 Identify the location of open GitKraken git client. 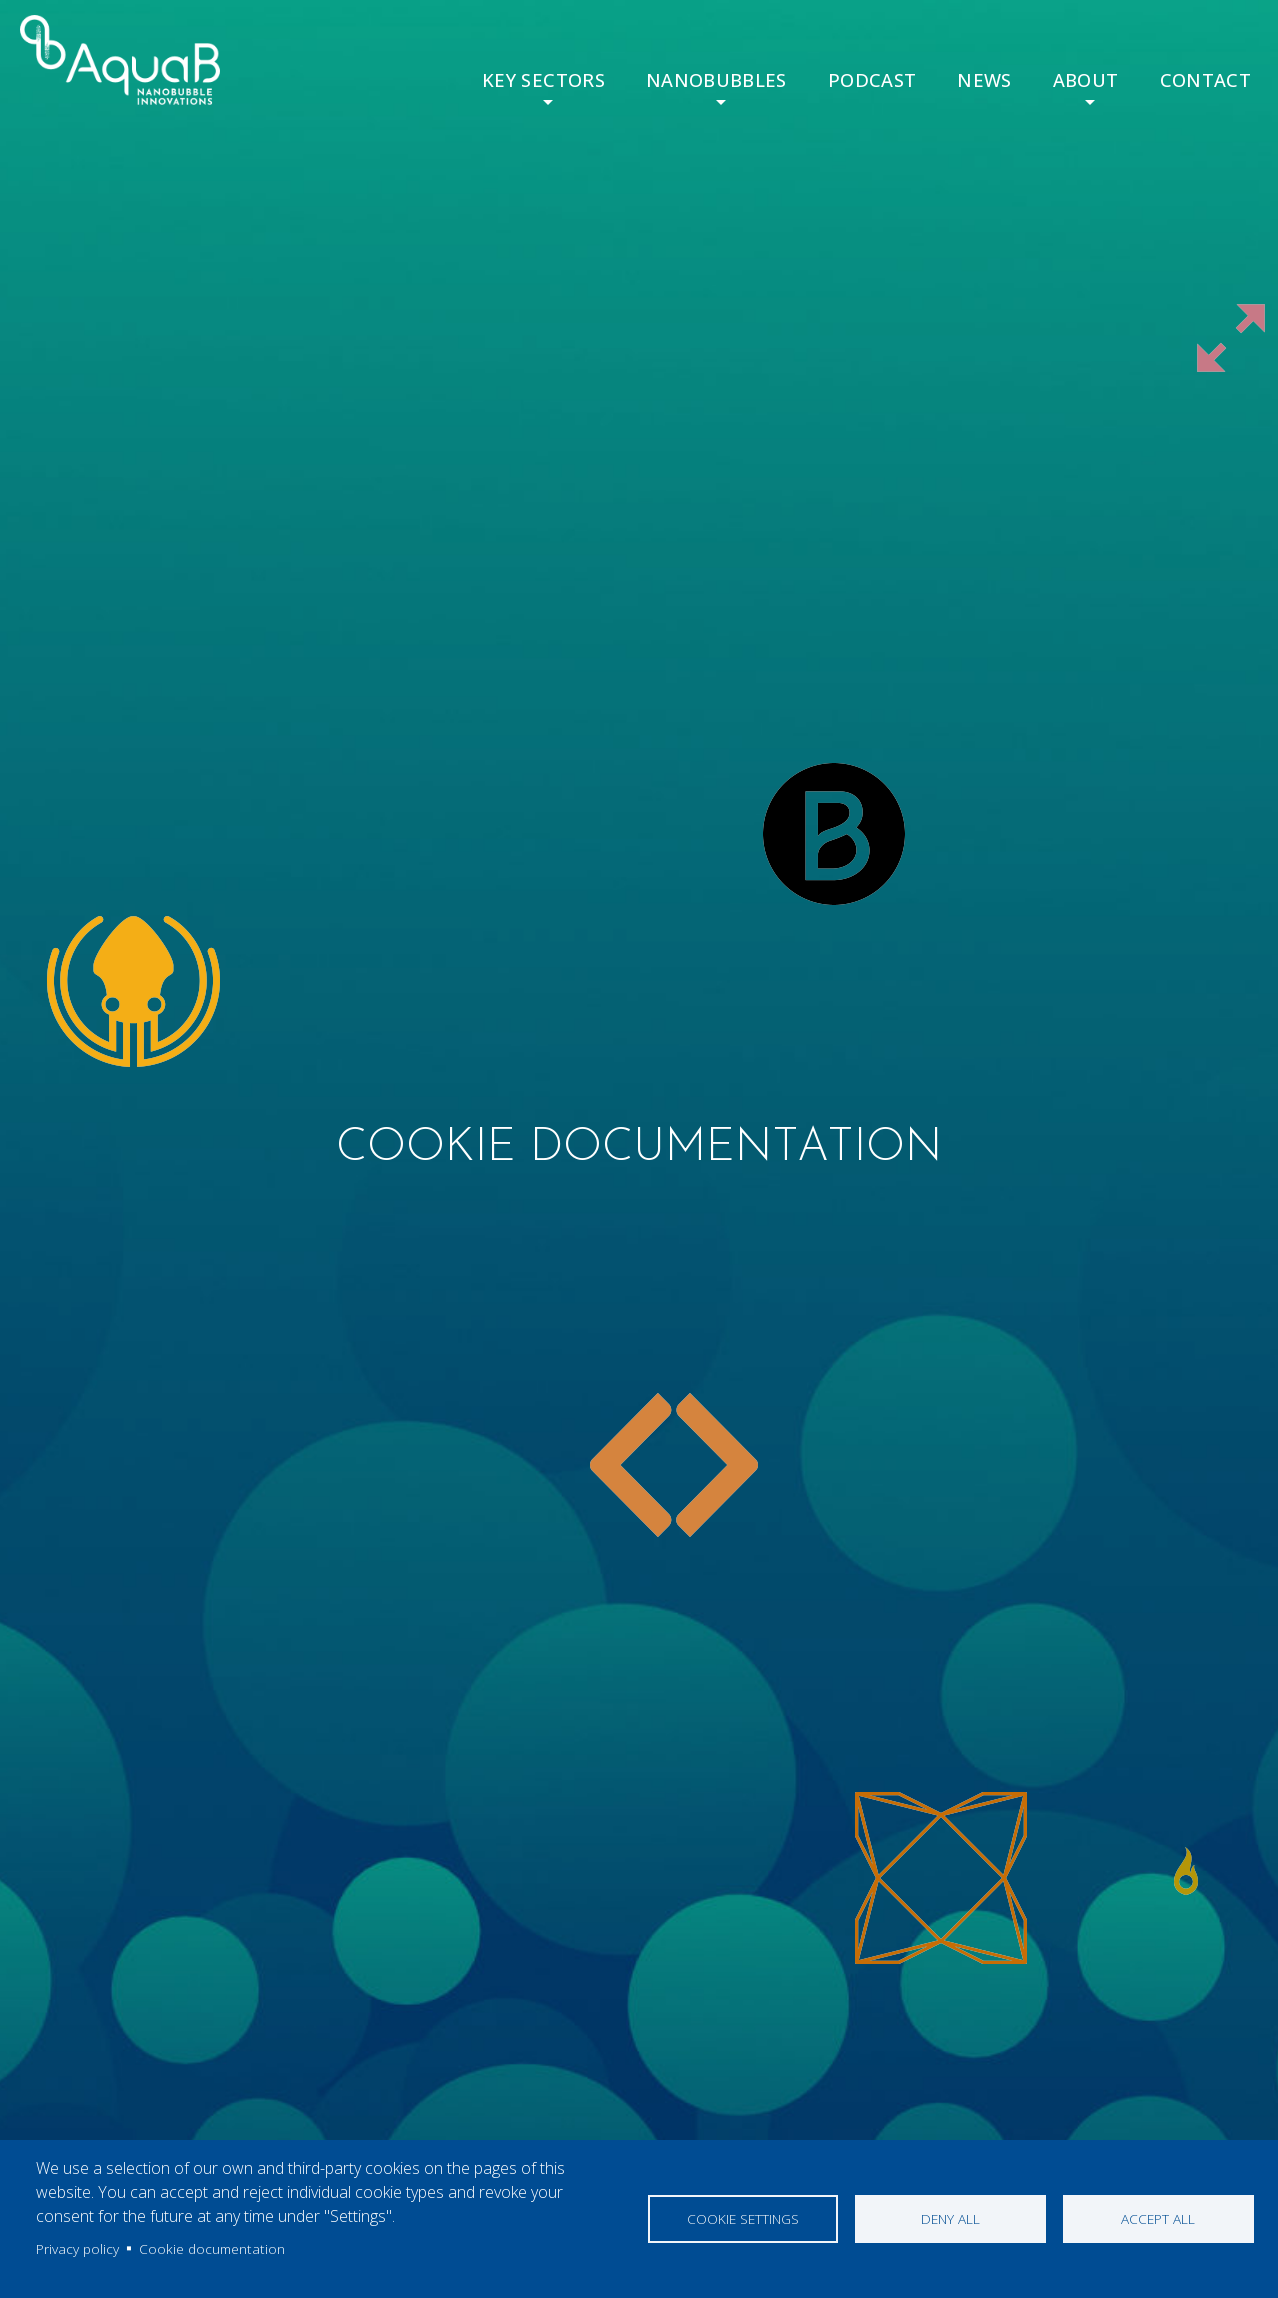
(133, 991).